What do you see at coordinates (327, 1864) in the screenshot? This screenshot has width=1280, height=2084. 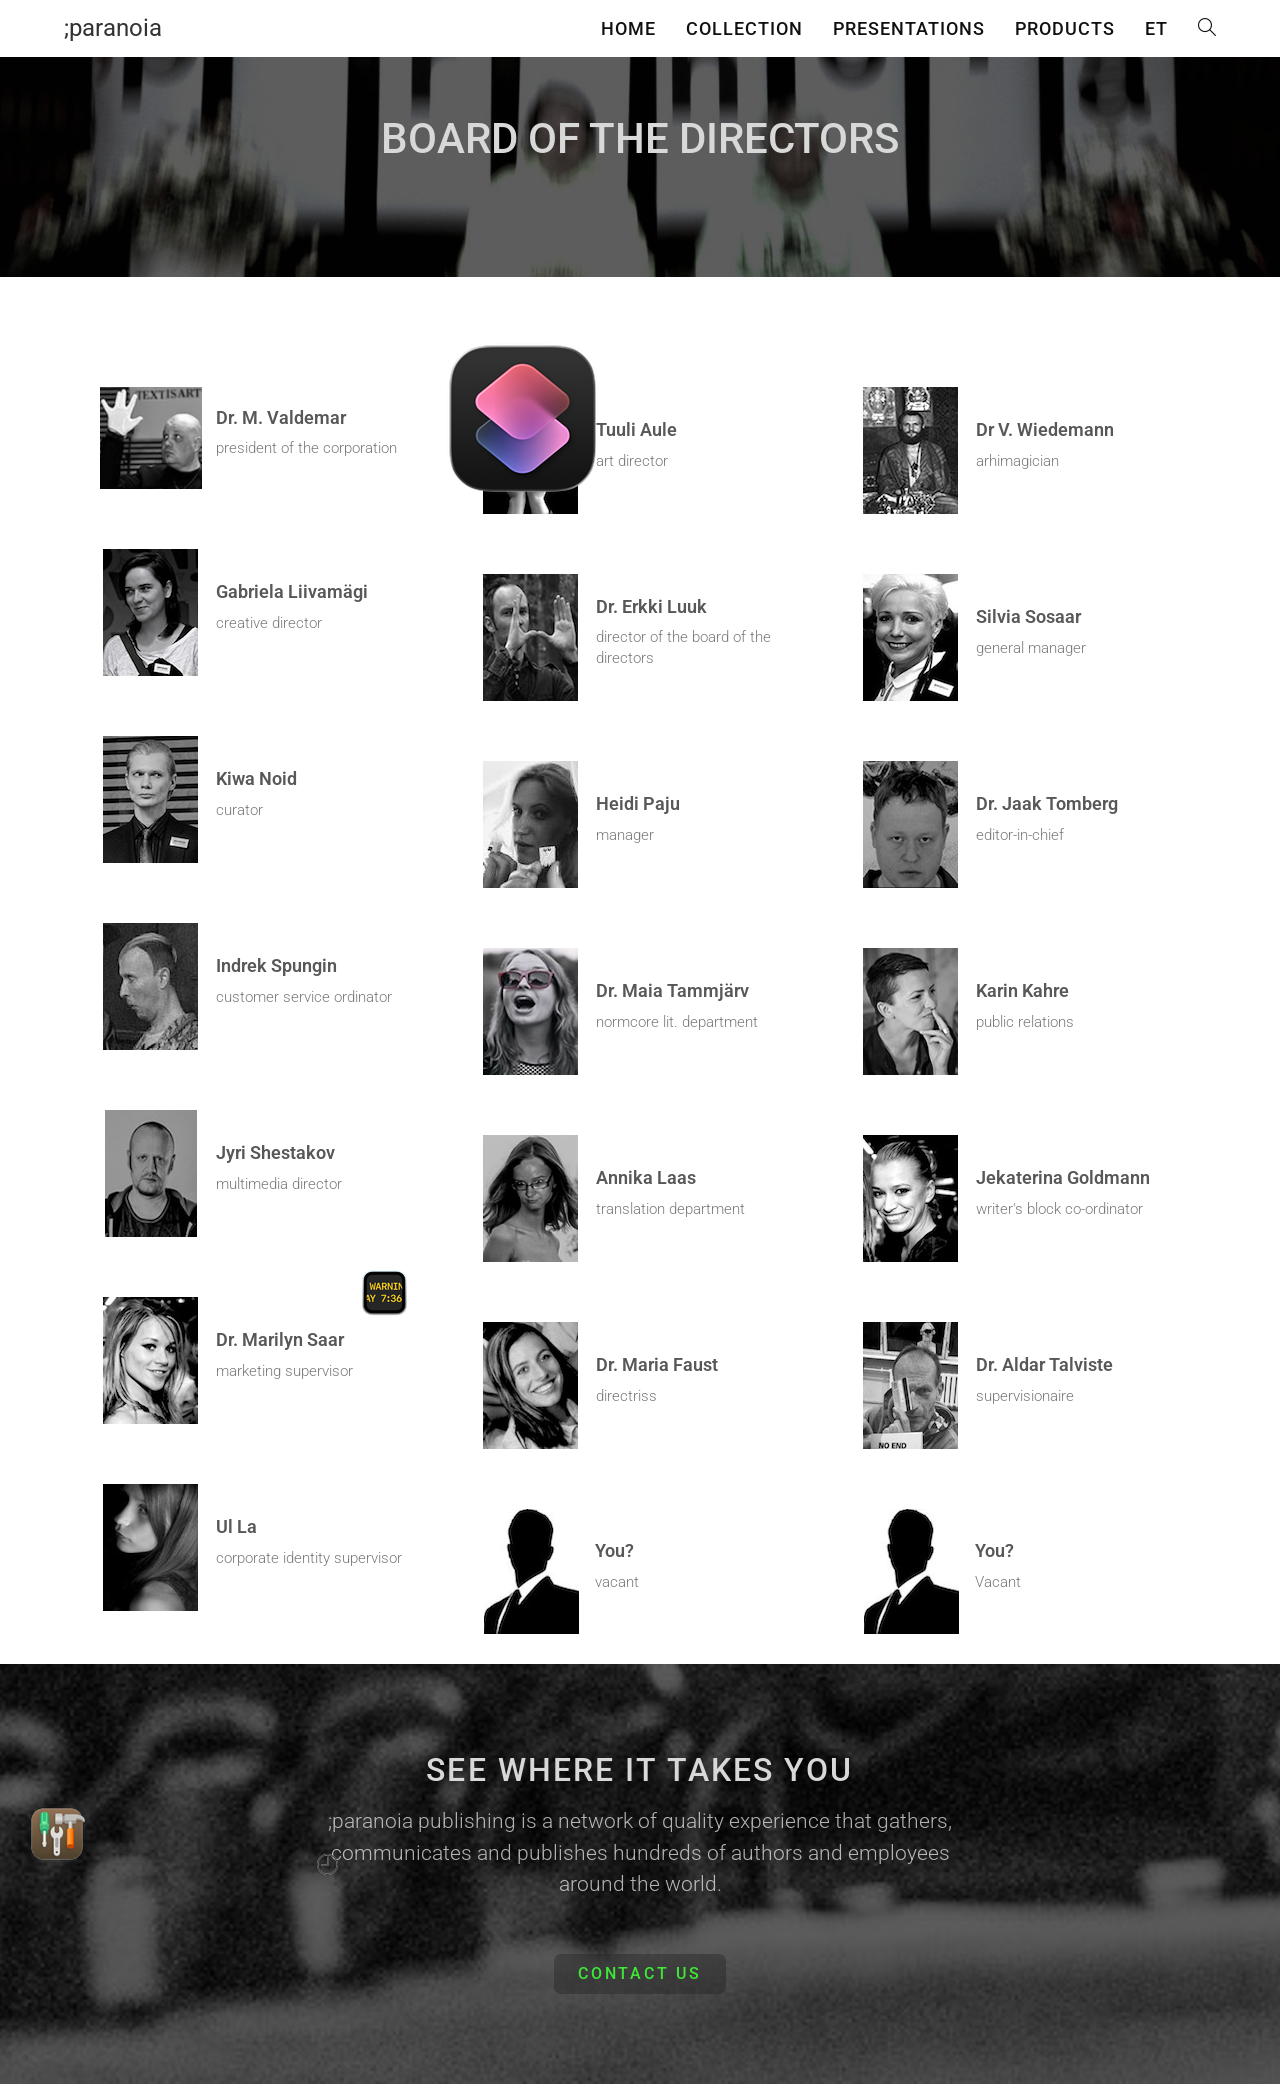 I see `view slideshow or presentation mode` at bounding box center [327, 1864].